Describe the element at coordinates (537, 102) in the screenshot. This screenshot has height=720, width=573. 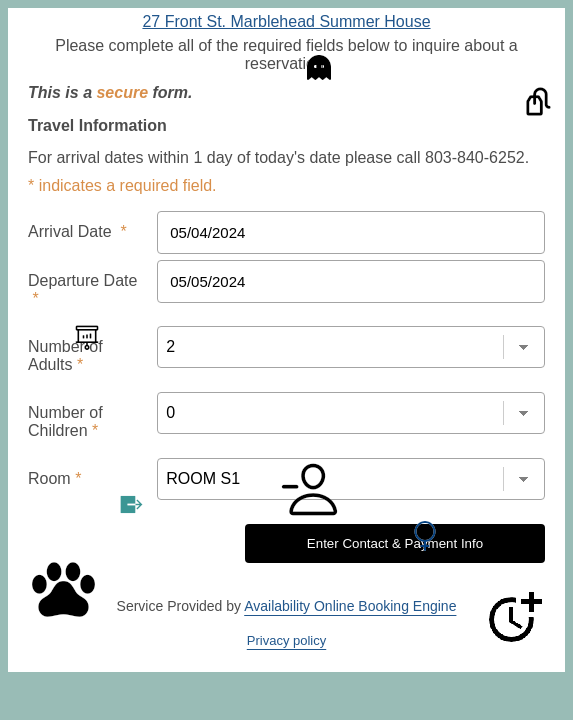
I see `select tea or hot beverage option` at that location.